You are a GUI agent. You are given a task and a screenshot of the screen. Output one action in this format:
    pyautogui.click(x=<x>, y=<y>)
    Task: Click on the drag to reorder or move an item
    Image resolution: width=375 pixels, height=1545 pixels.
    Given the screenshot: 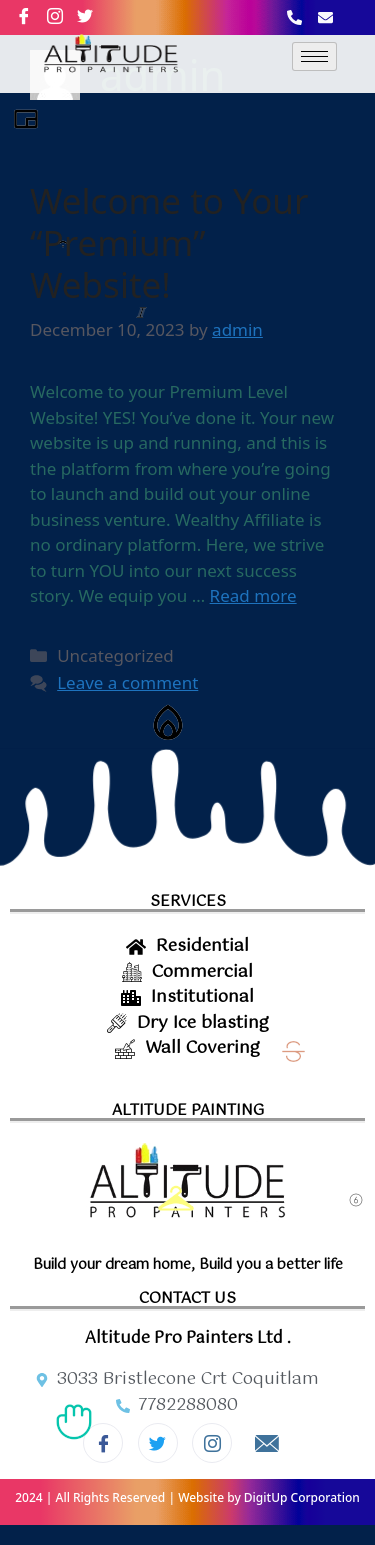 What is the action you would take?
    pyautogui.click(x=74, y=1417)
    